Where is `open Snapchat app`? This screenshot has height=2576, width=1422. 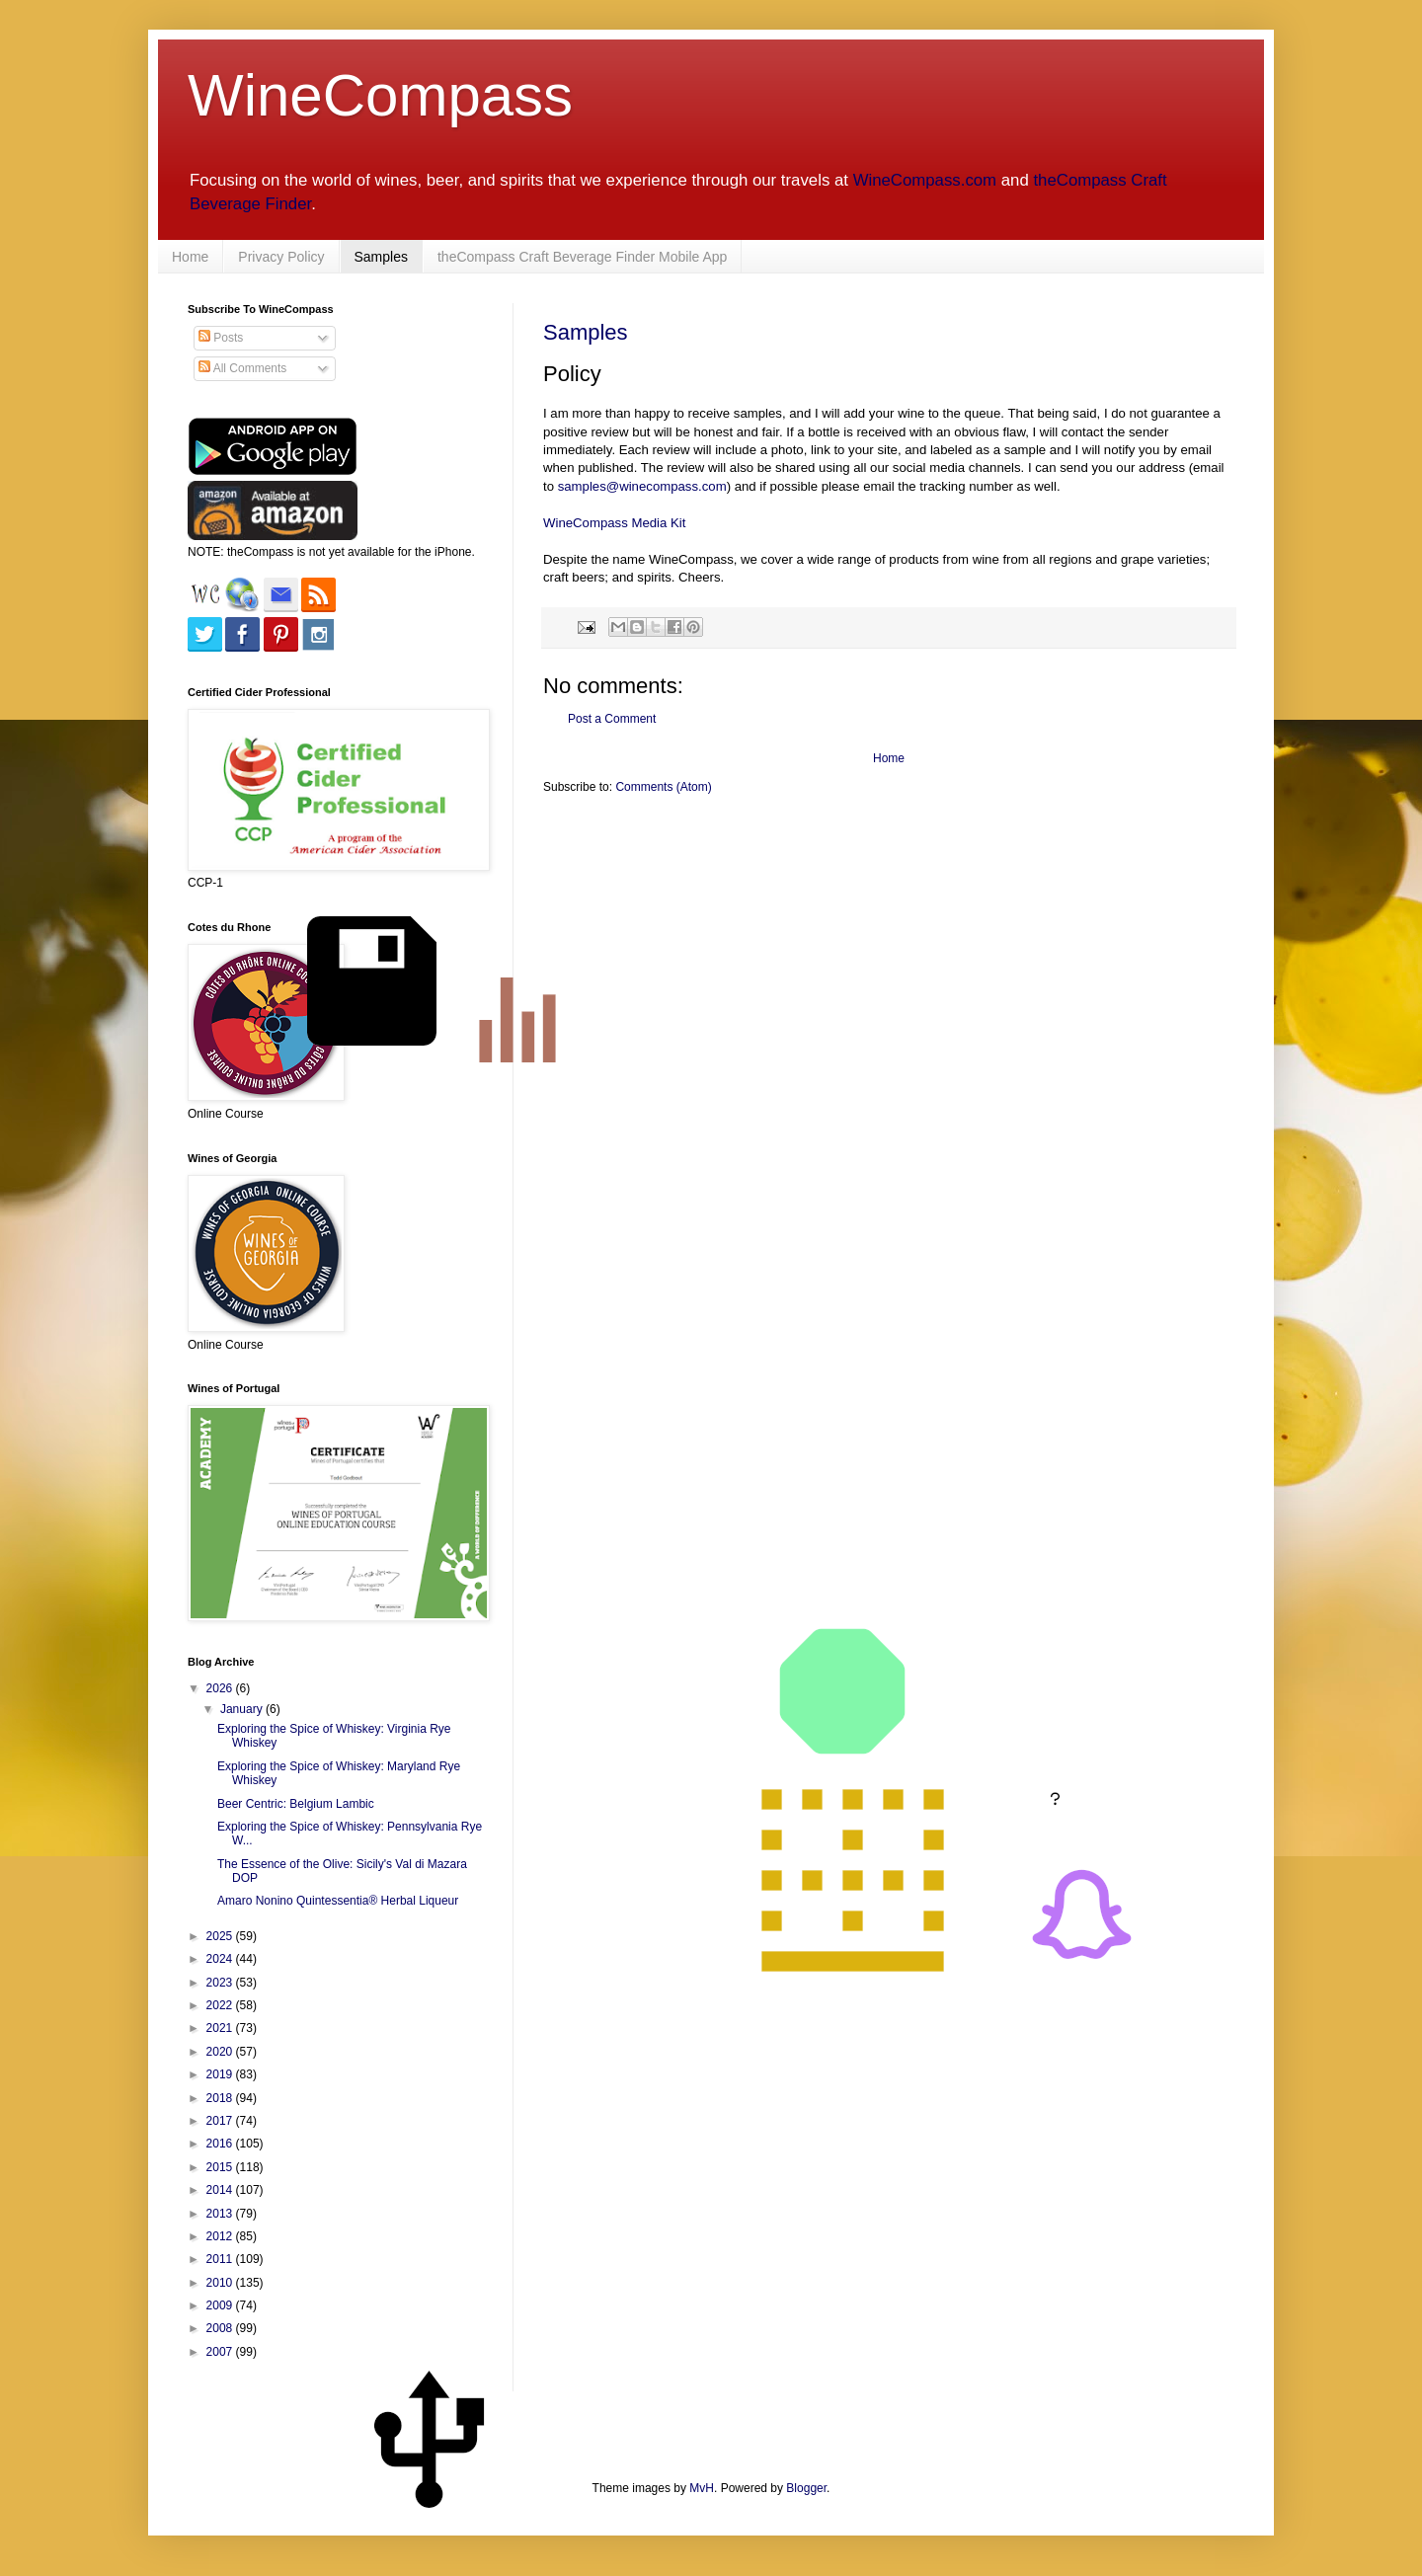 open Snapchat app is located at coordinates (1081, 1915).